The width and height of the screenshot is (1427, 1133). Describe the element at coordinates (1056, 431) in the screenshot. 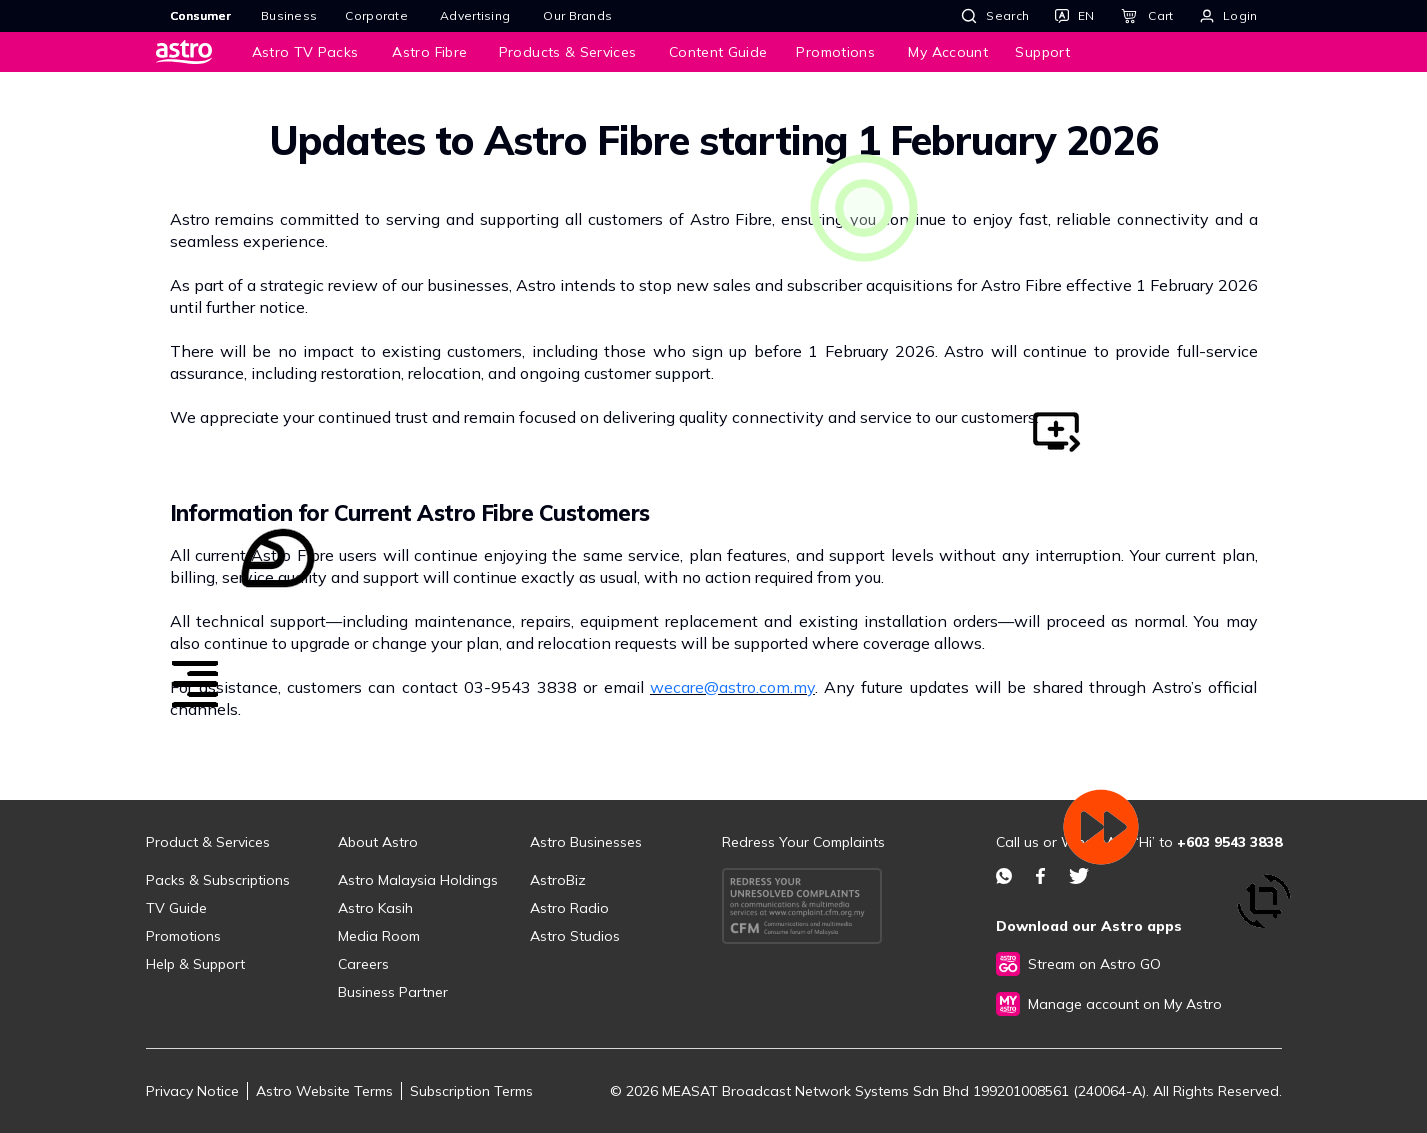

I see `add current item to play next in queue` at that location.